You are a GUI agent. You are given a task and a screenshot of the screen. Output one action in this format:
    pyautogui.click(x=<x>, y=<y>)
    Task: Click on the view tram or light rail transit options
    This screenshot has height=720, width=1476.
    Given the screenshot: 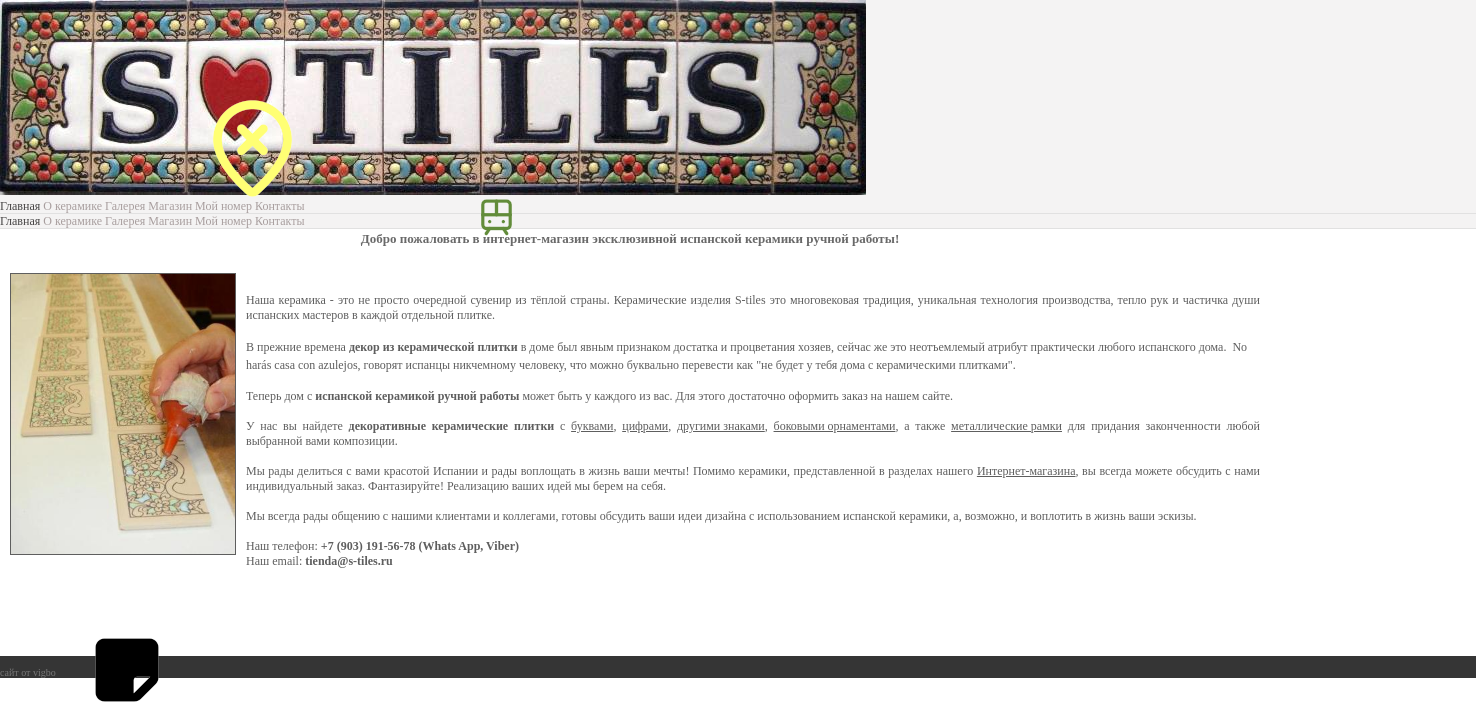 What is the action you would take?
    pyautogui.click(x=496, y=216)
    